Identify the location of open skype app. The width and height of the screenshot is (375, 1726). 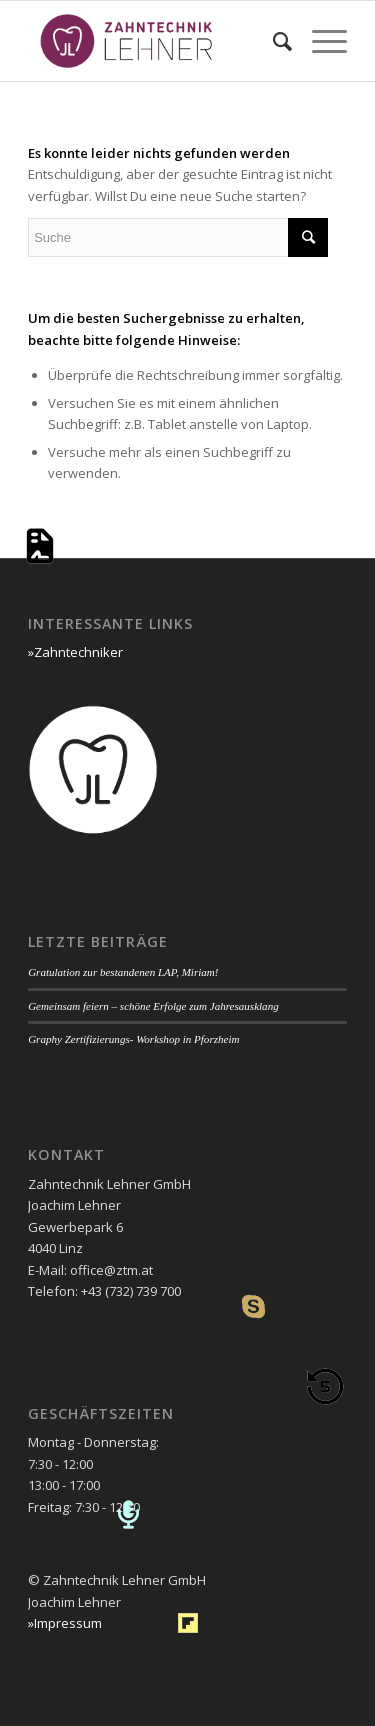
(253, 1306).